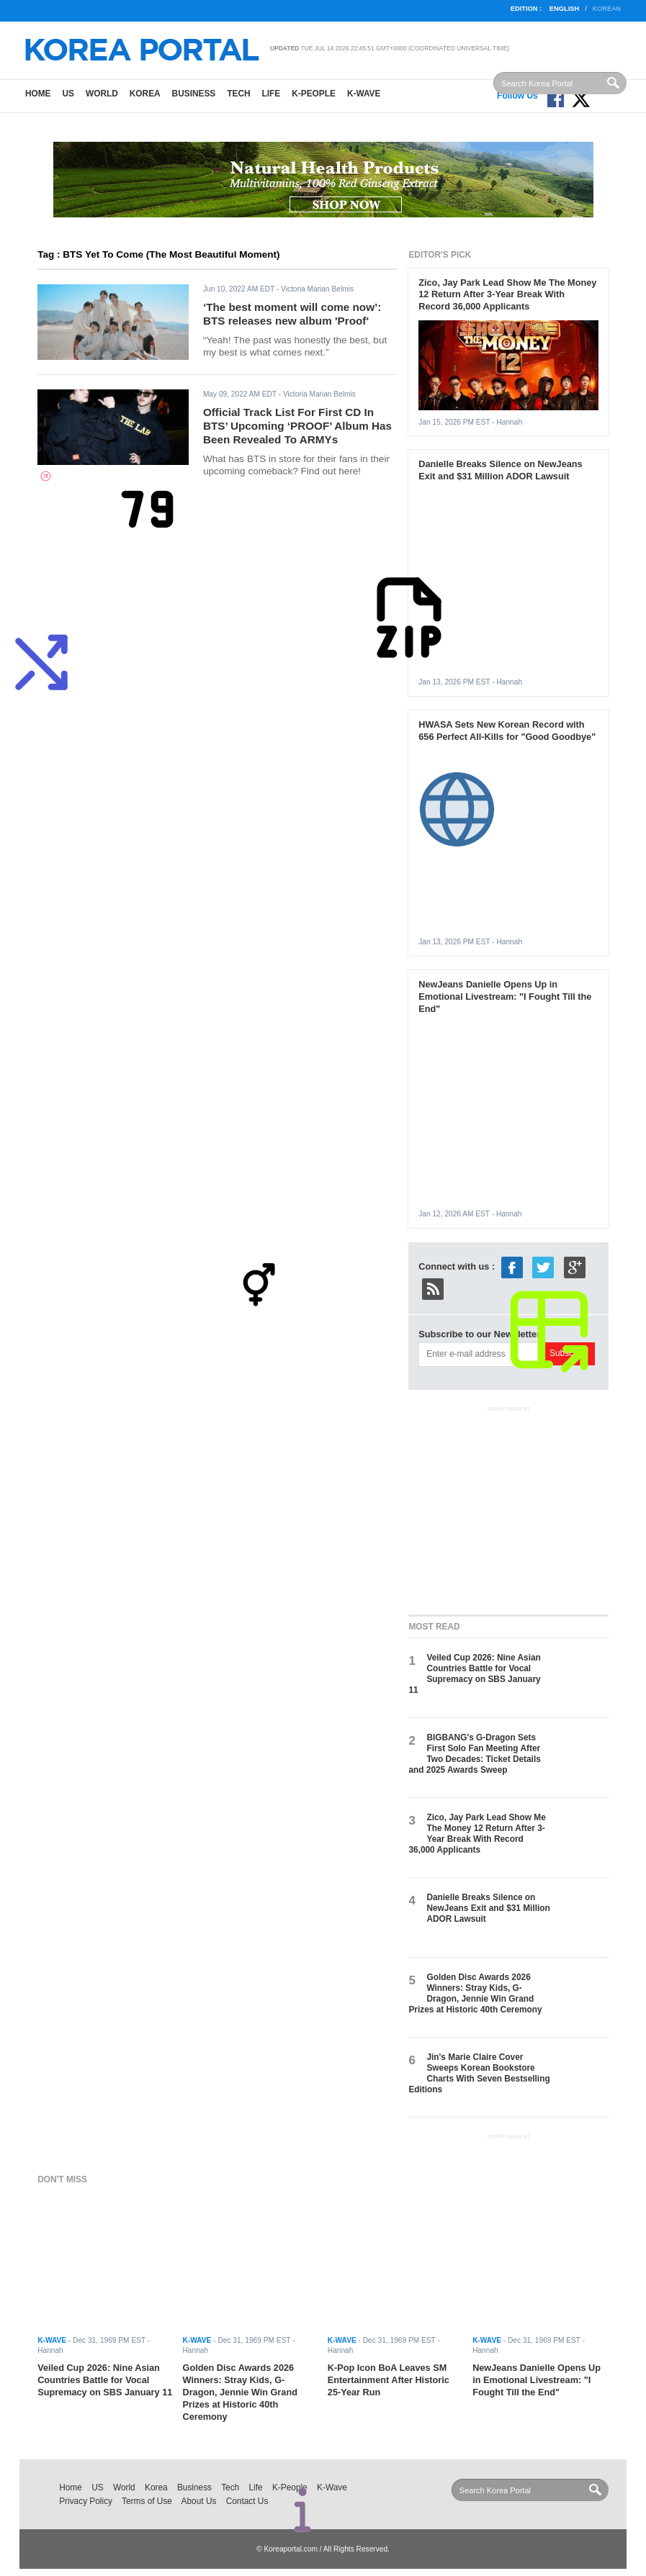  I want to click on open link in new tab or window, so click(45, 476).